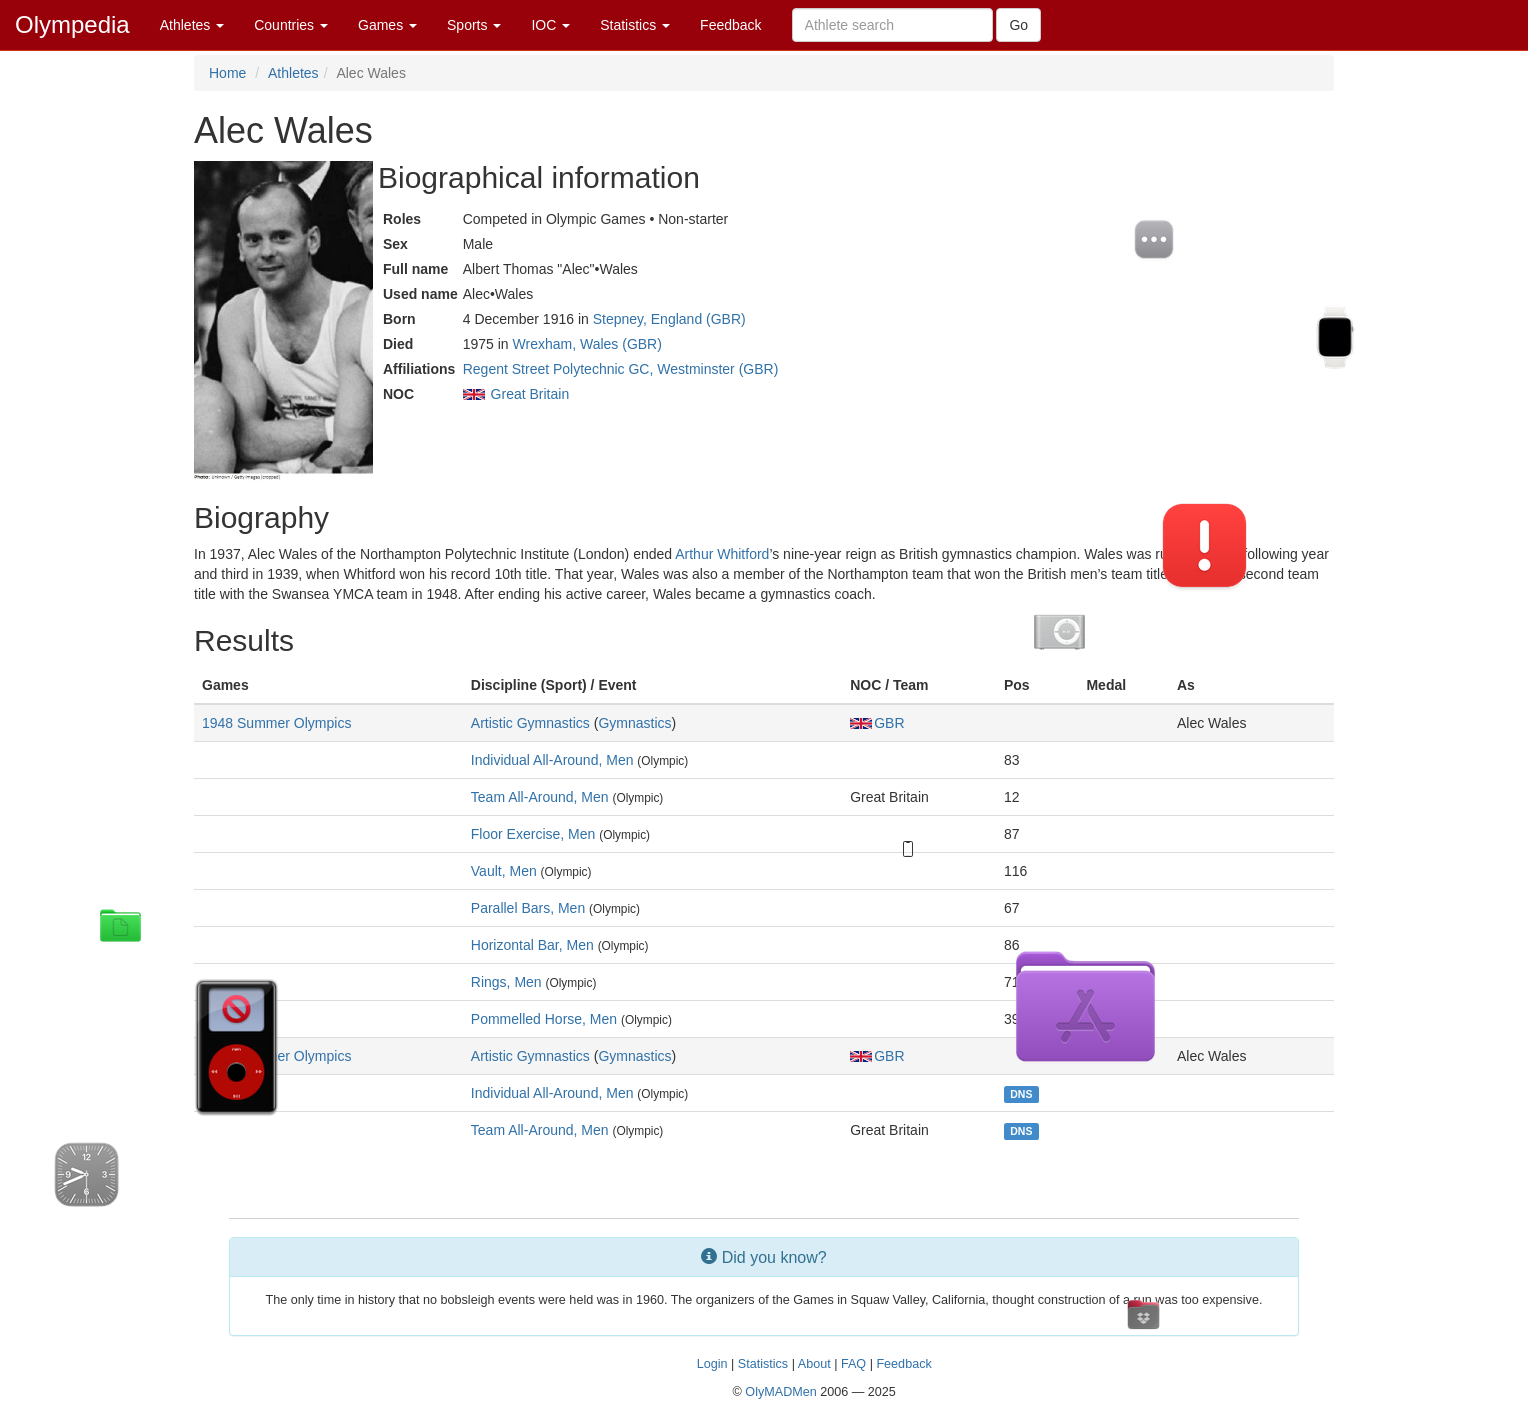 The image size is (1528, 1412). What do you see at coordinates (86, 1174) in the screenshot?
I see `open the clock app` at bounding box center [86, 1174].